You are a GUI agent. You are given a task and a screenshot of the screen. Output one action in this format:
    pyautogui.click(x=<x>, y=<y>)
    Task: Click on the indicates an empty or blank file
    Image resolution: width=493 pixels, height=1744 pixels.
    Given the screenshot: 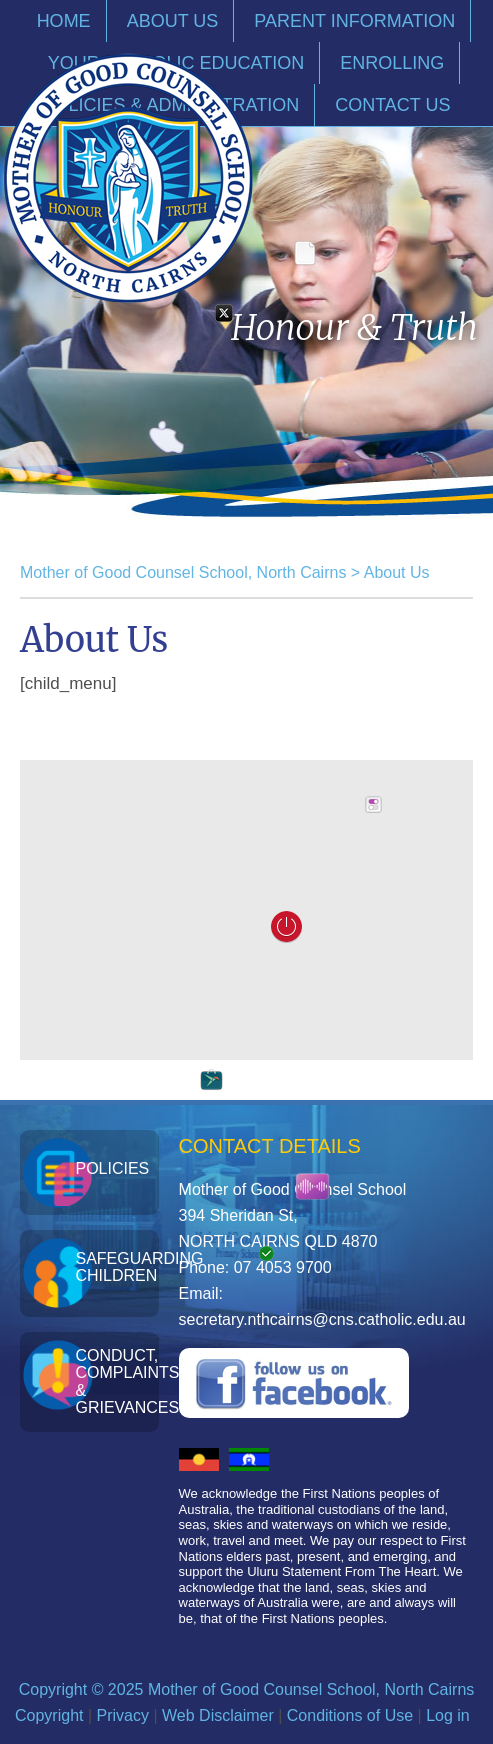 What is the action you would take?
    pyautogui.click(x=305, y=253)
    